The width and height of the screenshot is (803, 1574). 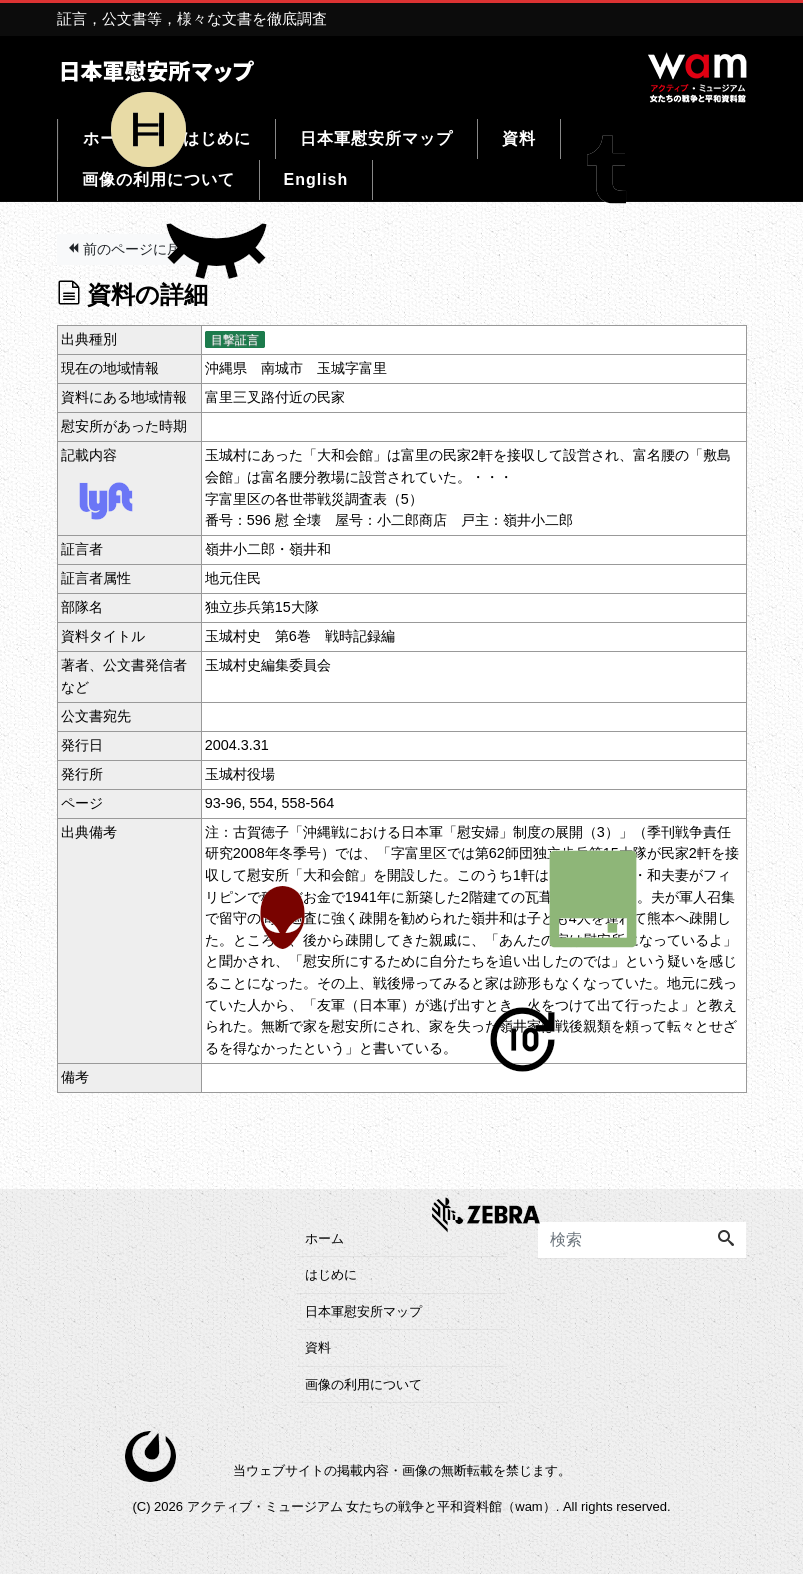 I want to click on hedera hashgraph platform logo, so click(x=148, y=129).